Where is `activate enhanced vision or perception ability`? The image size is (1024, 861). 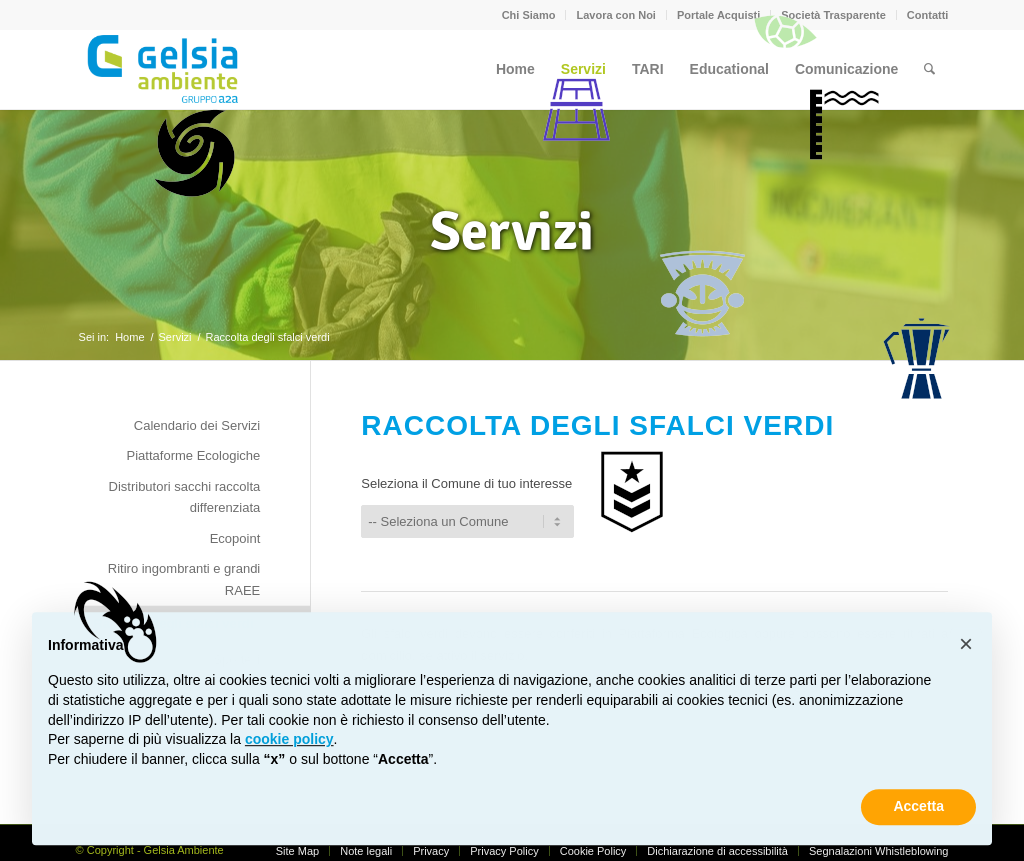 activate enhanced vision or perception ability is located at coordinates (785, 33).